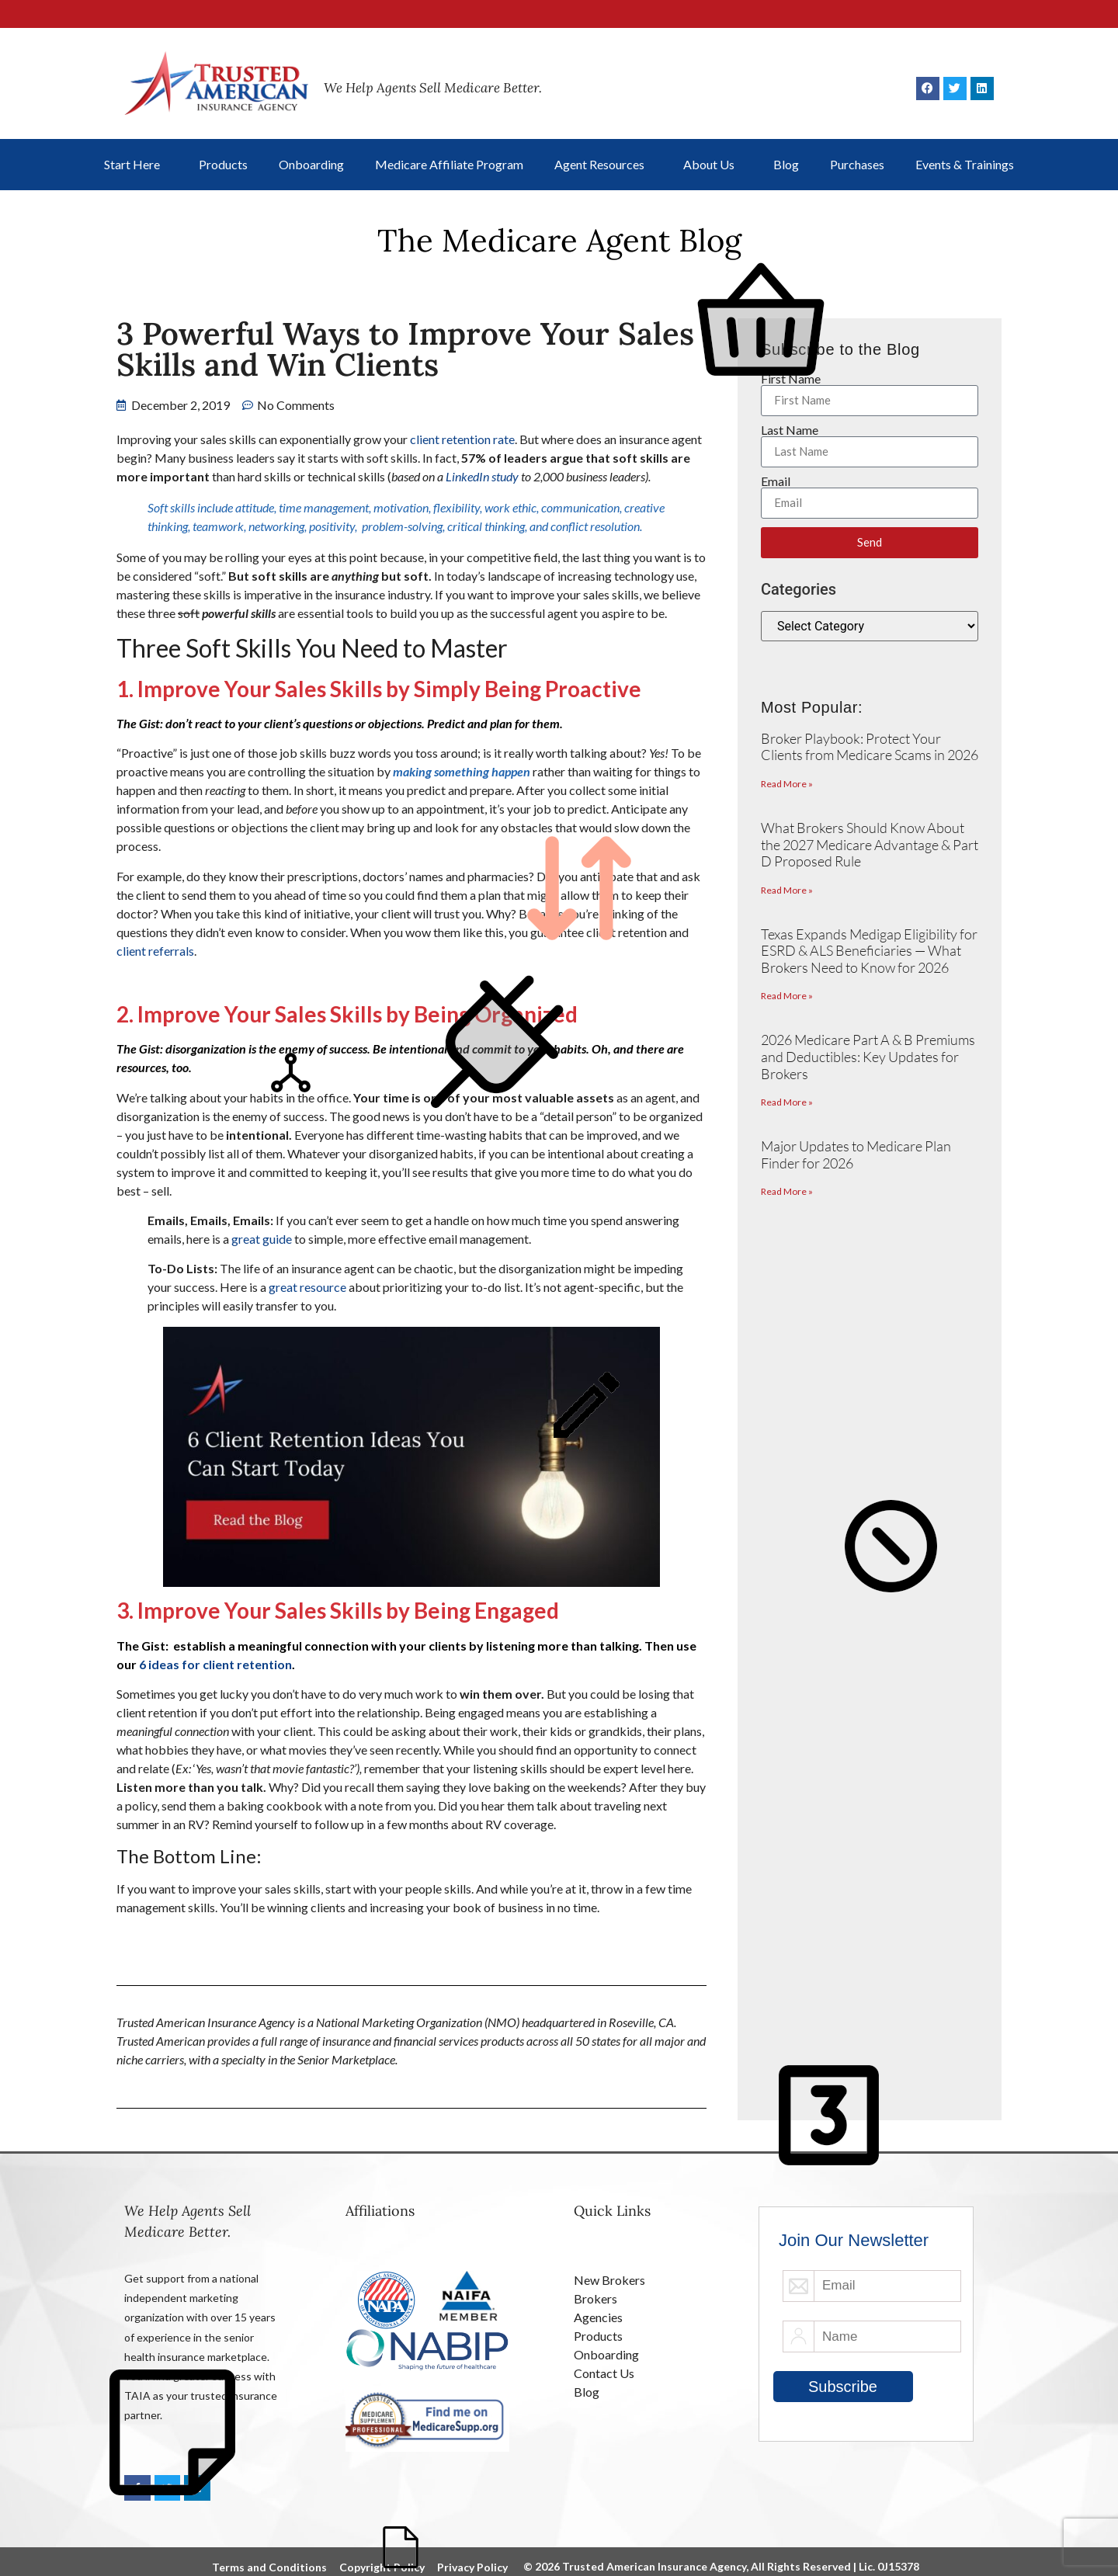 The height and width of the screenshot is (2576, 1118). Describe the element at coordinates (290, 1072) in the screenshot. I see `view organizational hierarchy or structure` at that location.